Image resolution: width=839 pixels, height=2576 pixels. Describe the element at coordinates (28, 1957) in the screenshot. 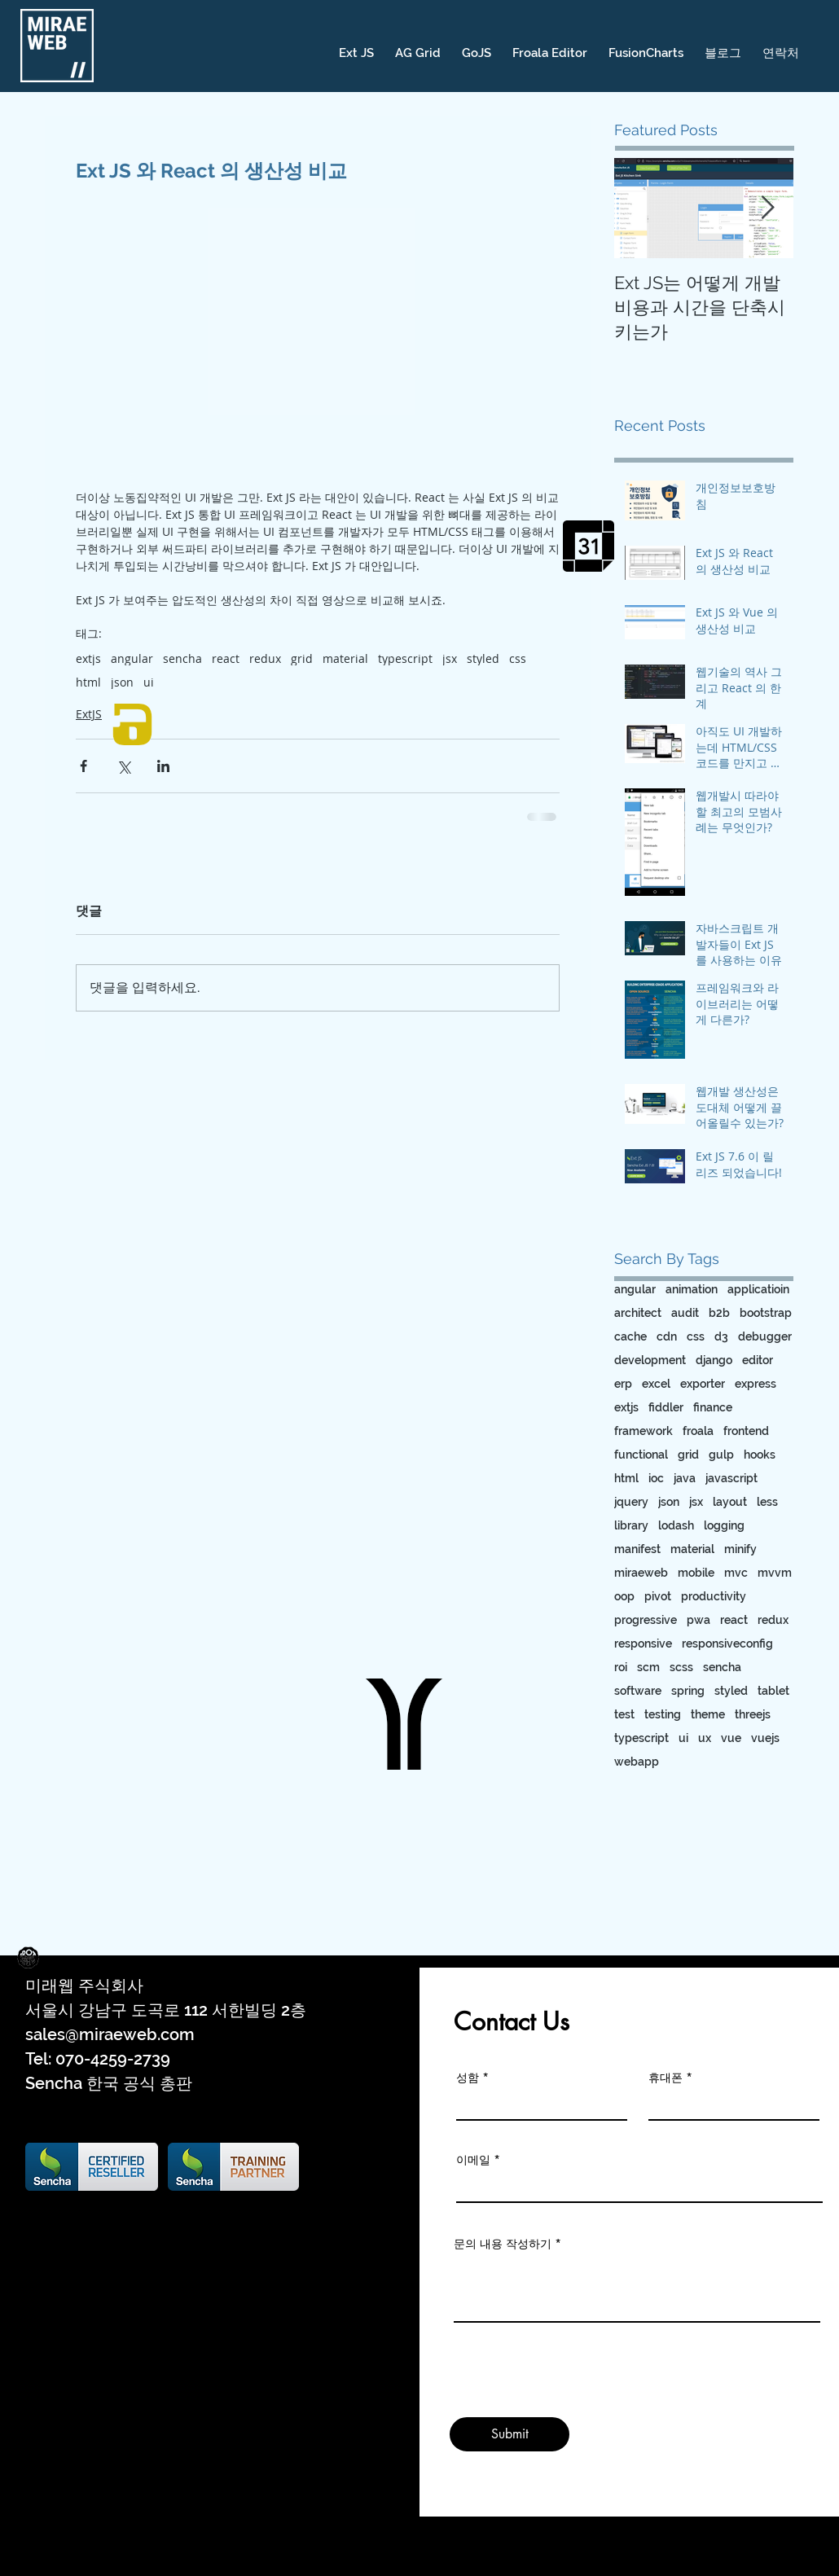

I see `spotlight app logo` at that location.